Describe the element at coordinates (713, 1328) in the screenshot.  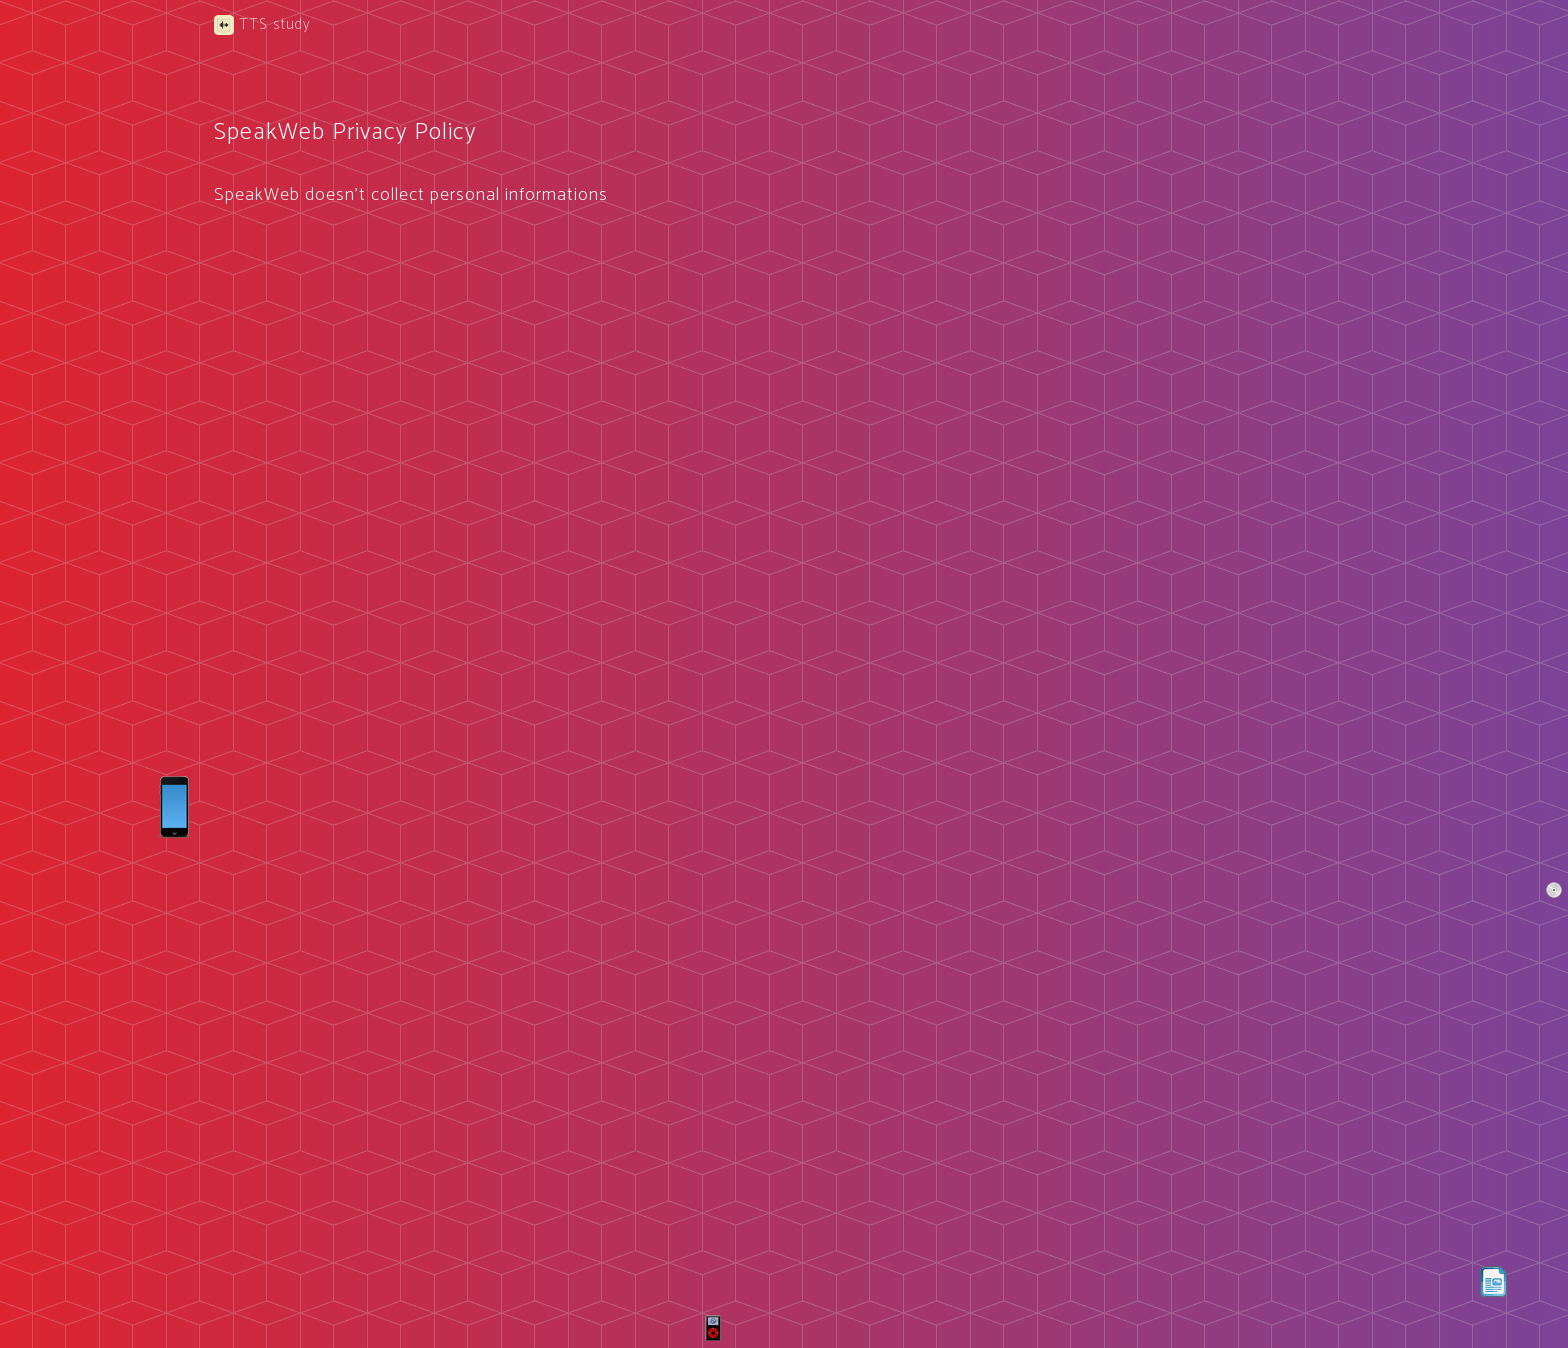
I see `iPod device with sync disabled or unavailable` at that location.